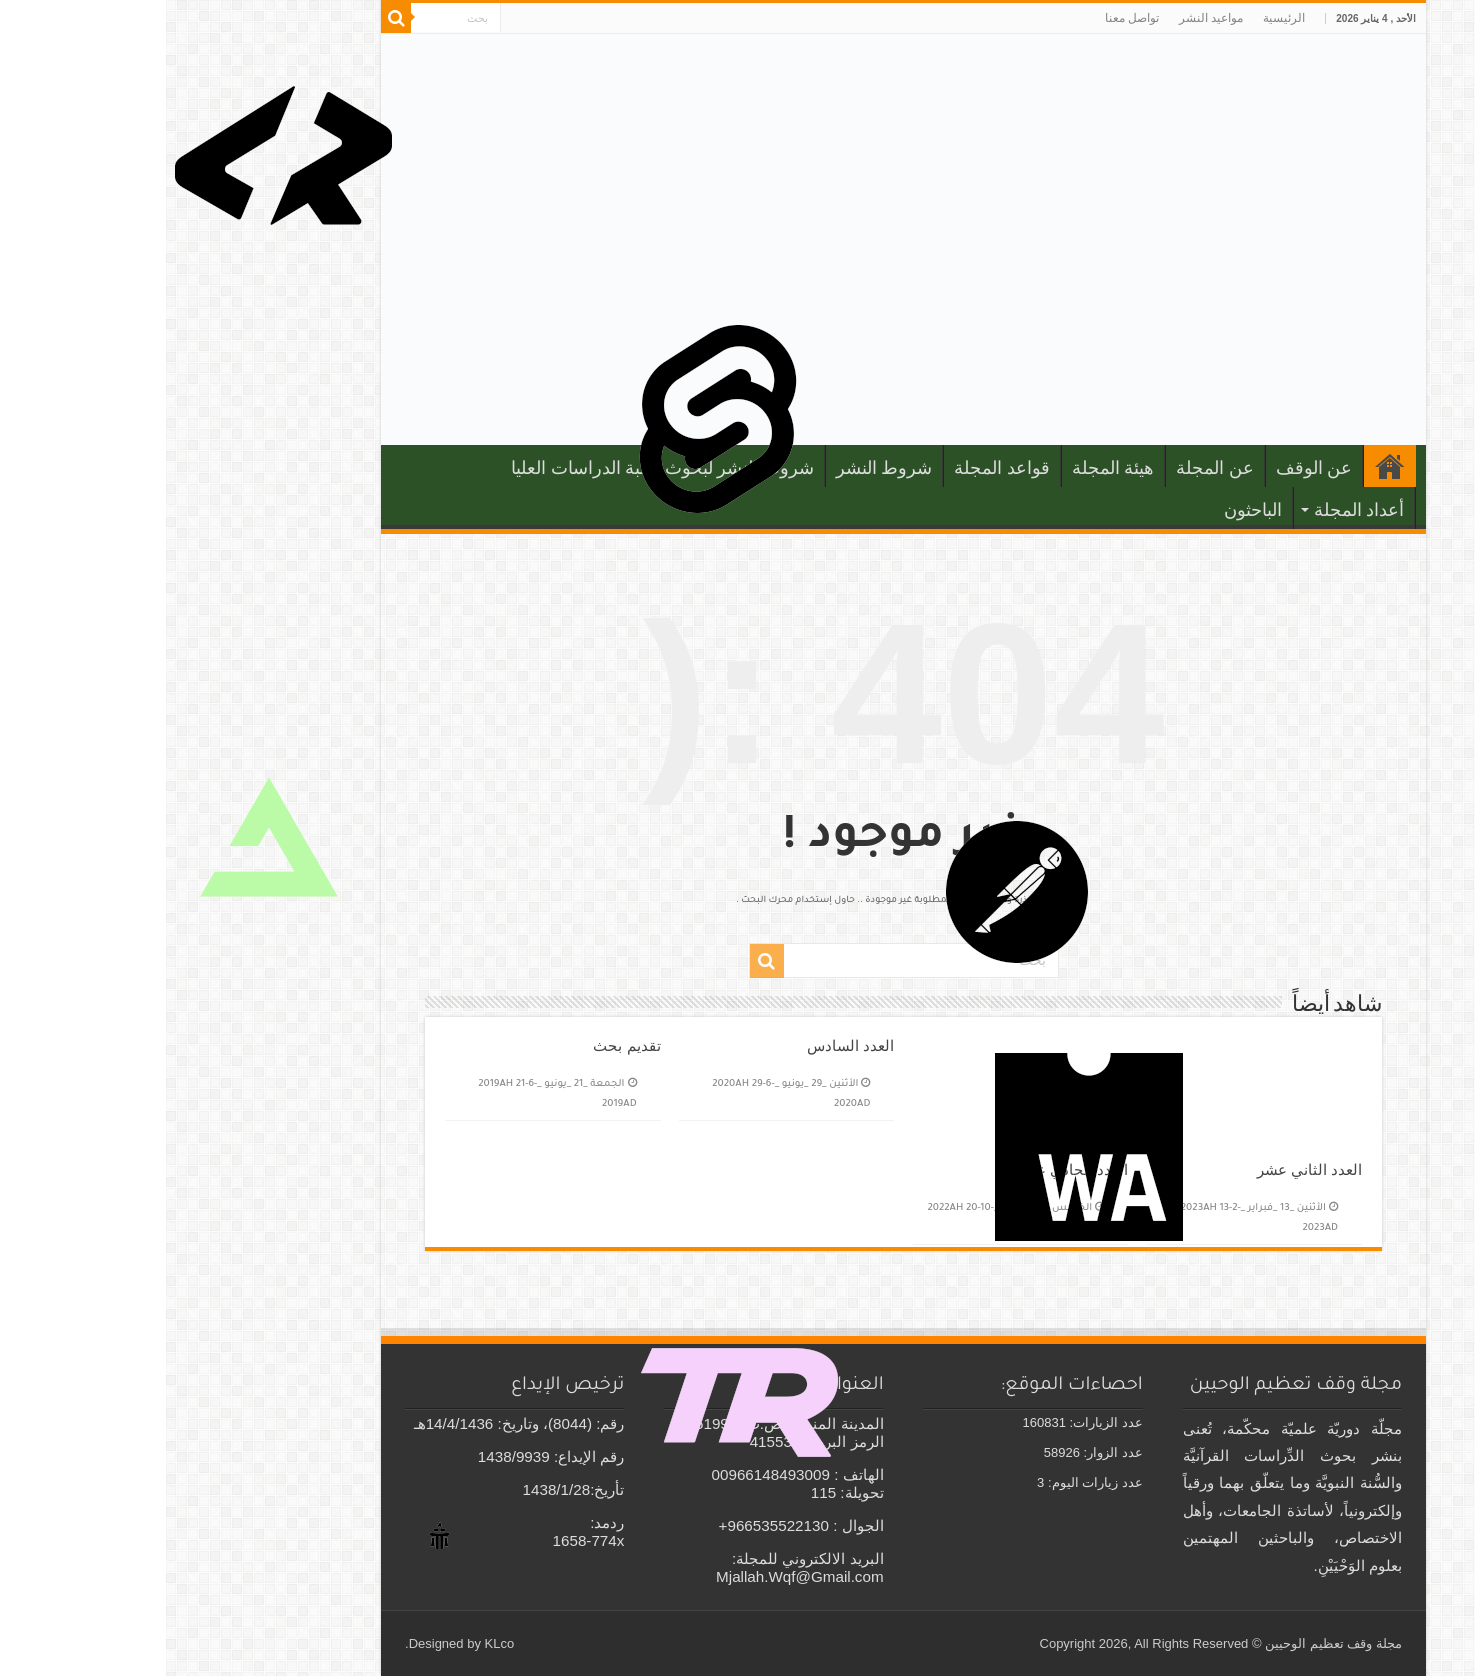 The height and width of the screenshot is (1676, 1475). Describe the element at coordinates (1017, 892) in the screenshot. I see `open postman API development tool` at that location.